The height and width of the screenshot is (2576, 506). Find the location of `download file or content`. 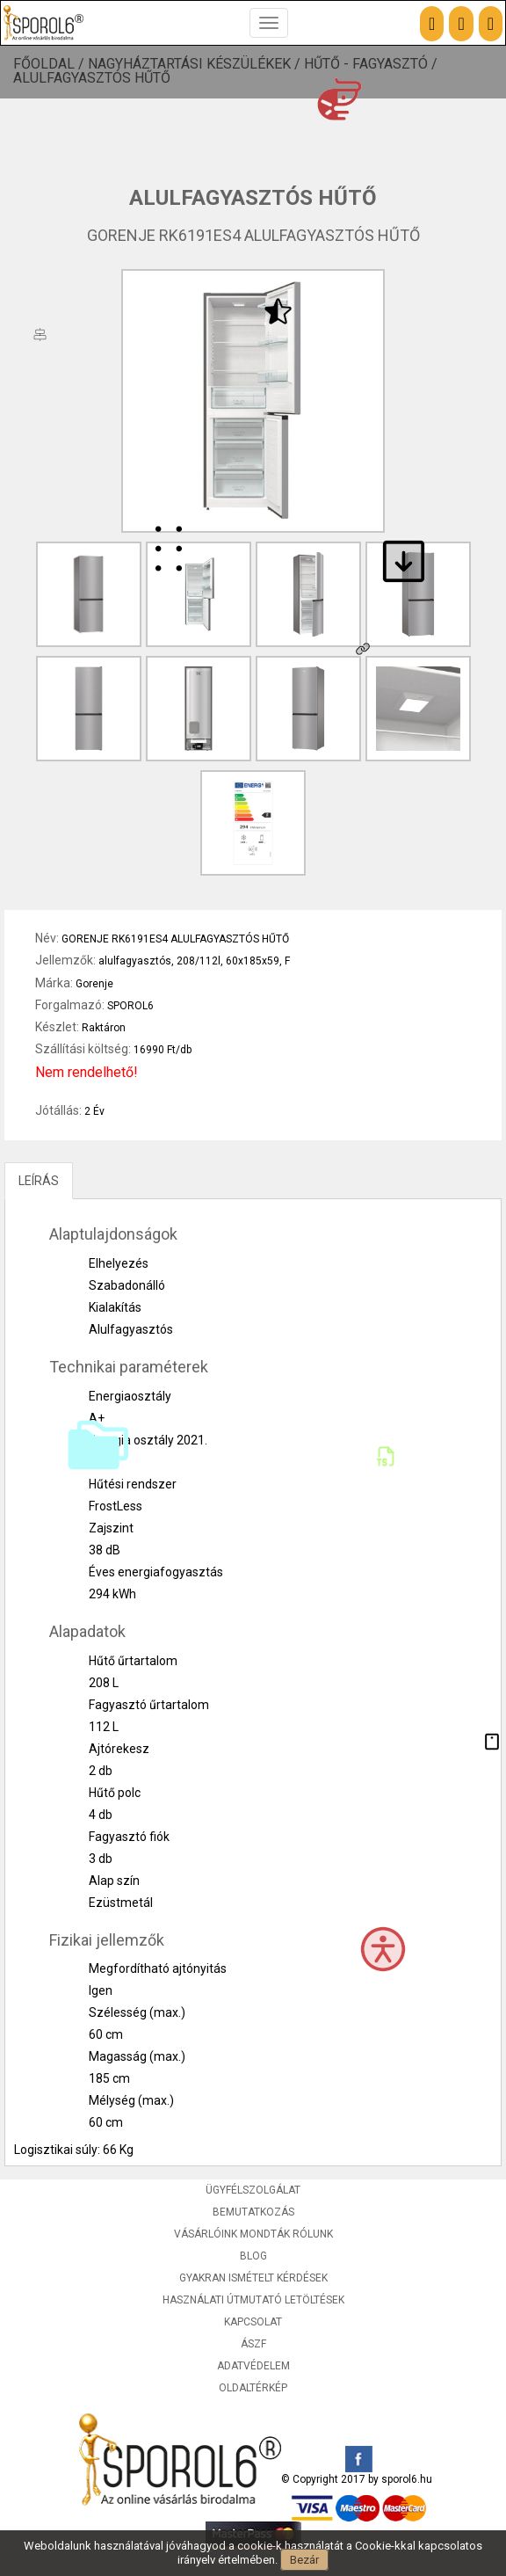

download file or content is located at coordinates (403, 561).